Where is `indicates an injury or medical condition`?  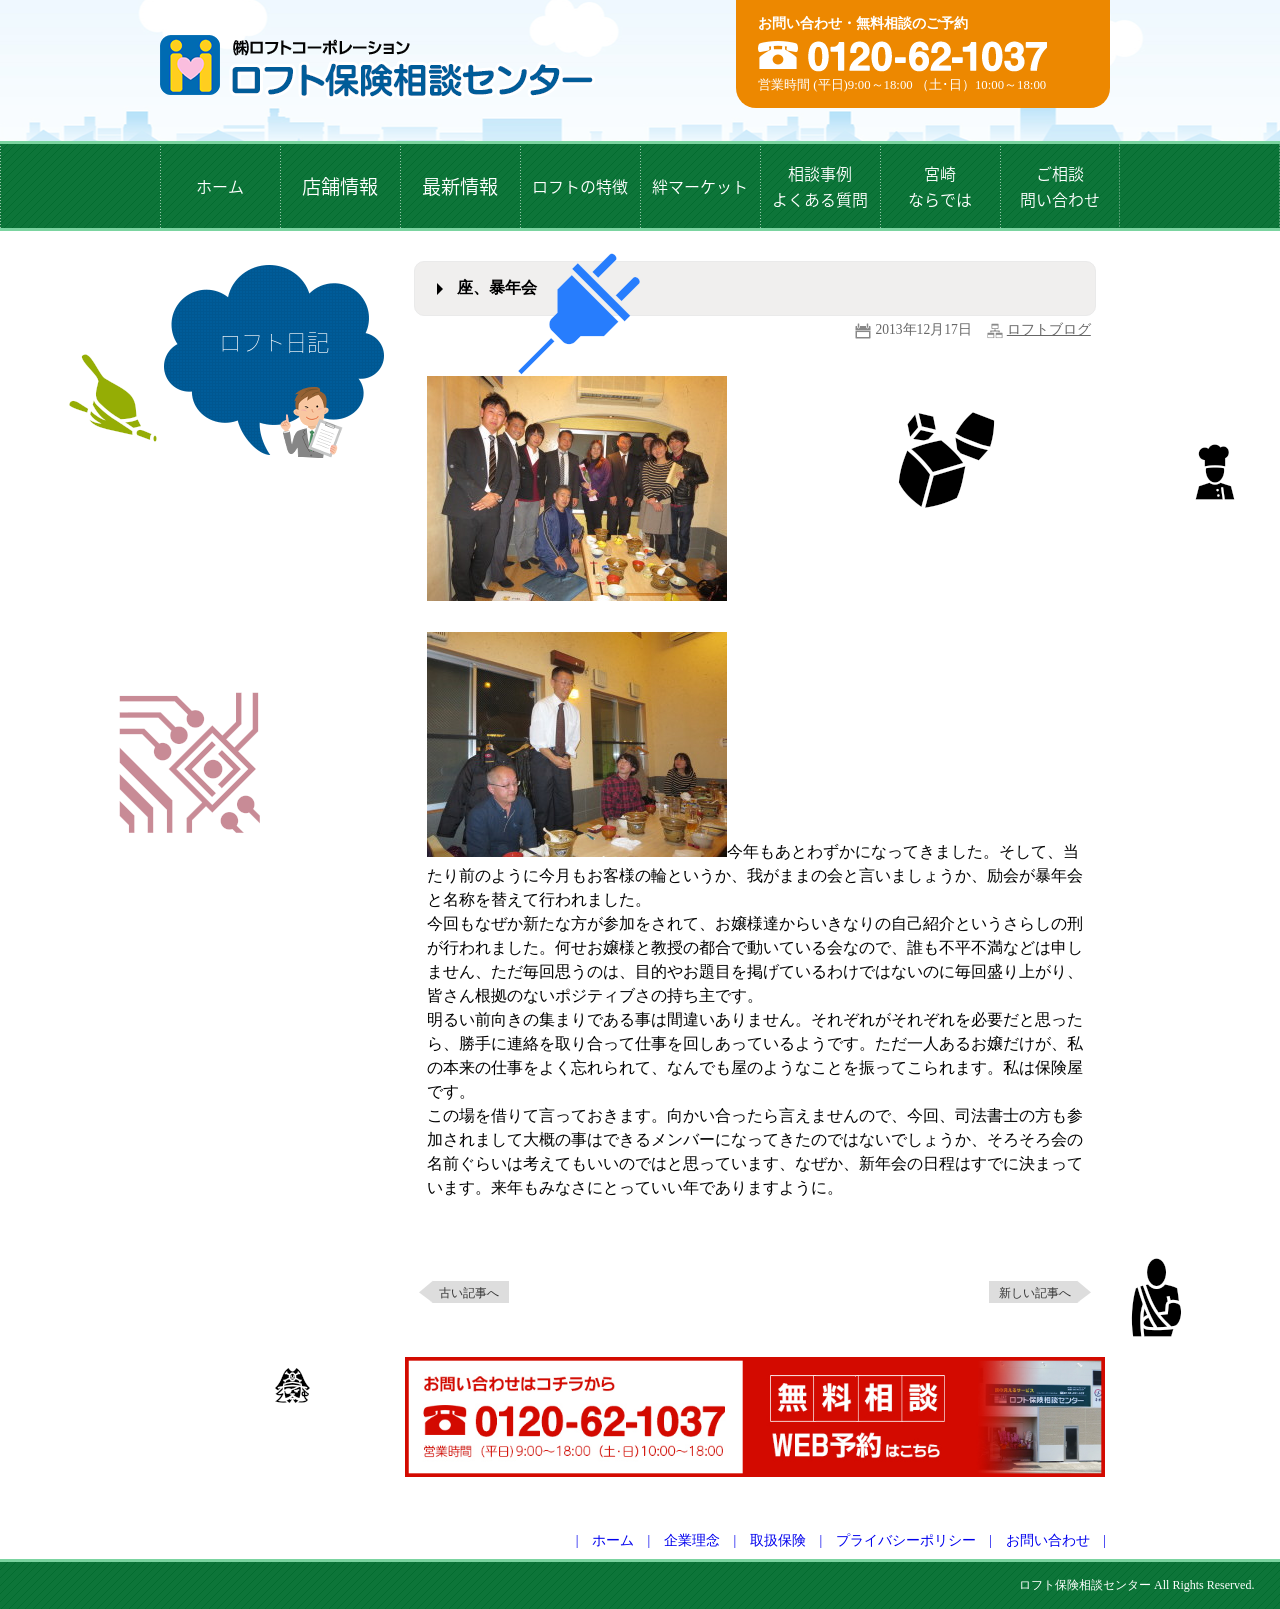
indicates an injury or medical condition is located at coordinates (1156, 1297).